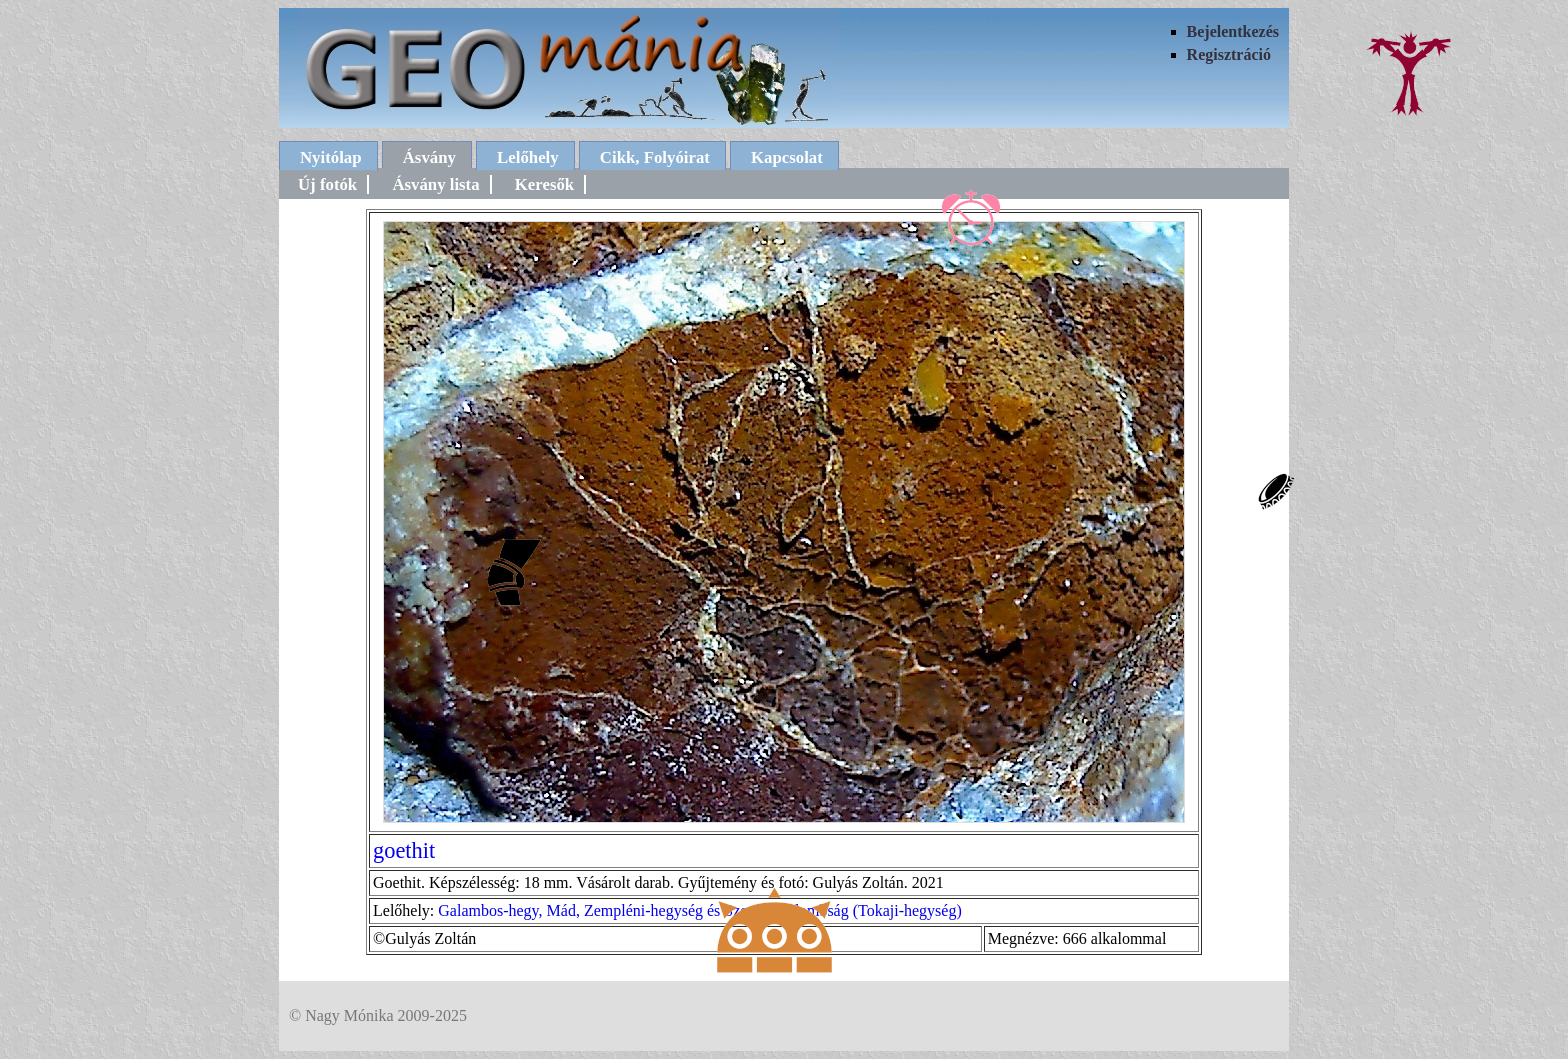  What do you see at coordinates (1409, 72) in the screenshot?
I see `indicates a farm or agricultural game section` at bounding box center [1409, 72].